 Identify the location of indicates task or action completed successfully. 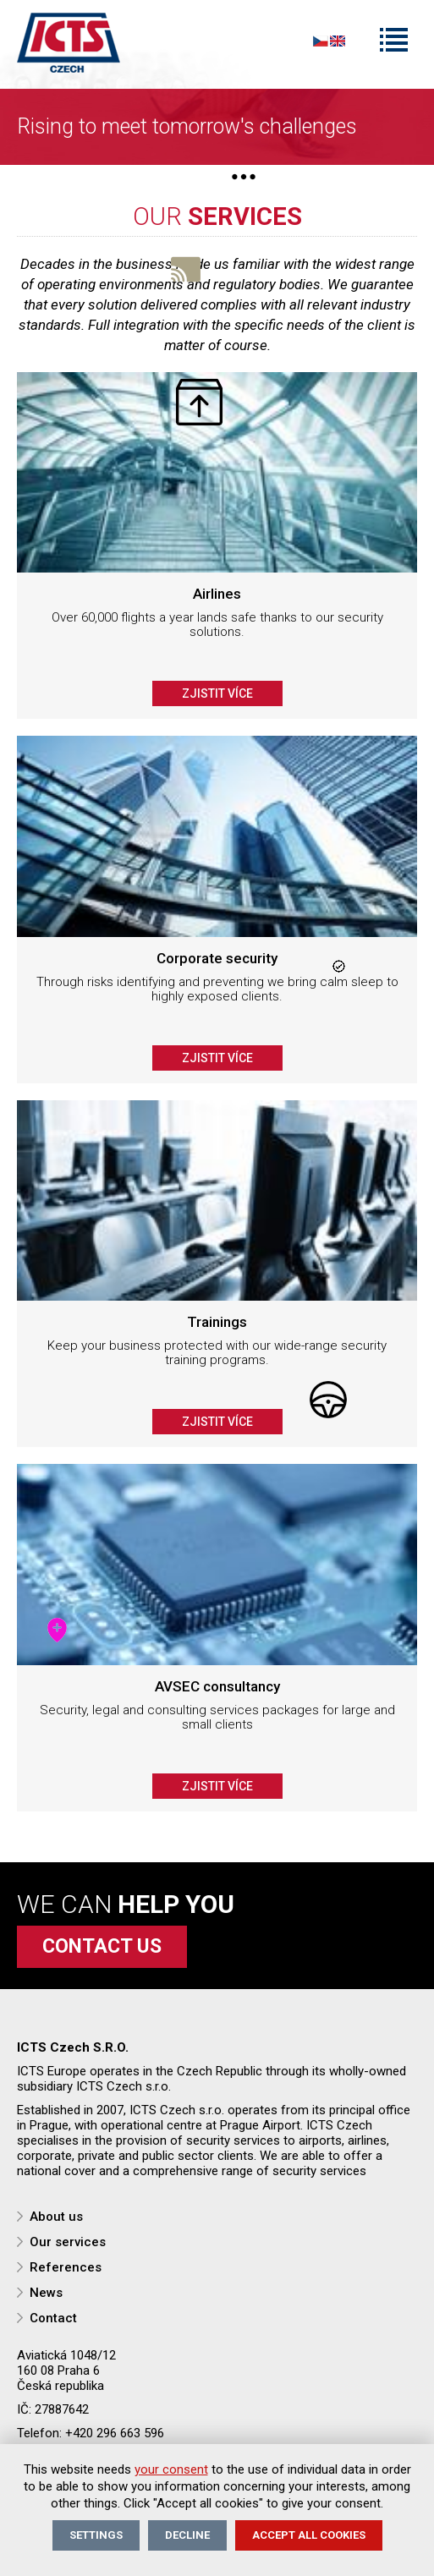
(338, 966).